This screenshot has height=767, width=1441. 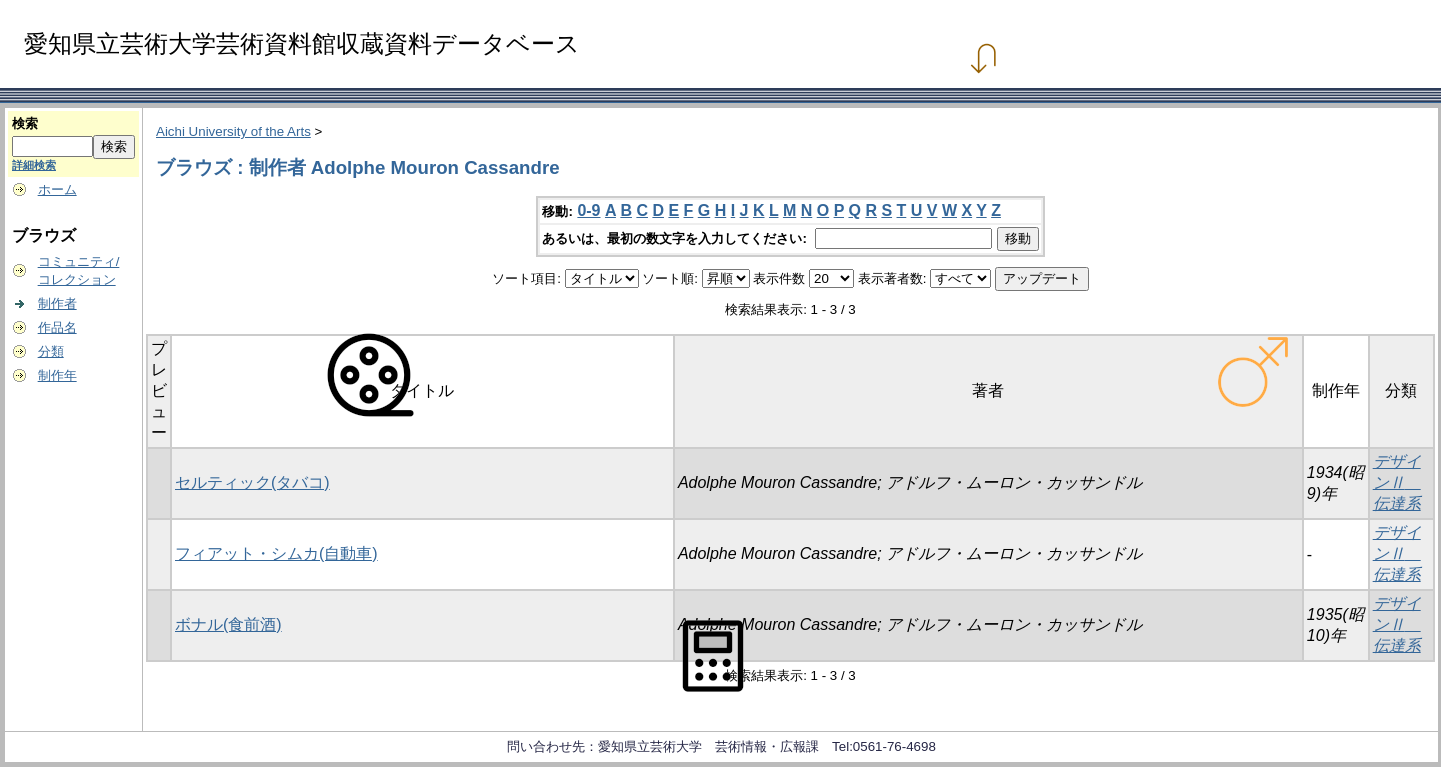 What do you see at coordinates (369, 375) in the screenshot?
I see `access video or film library` at bounding box center [369, 375].